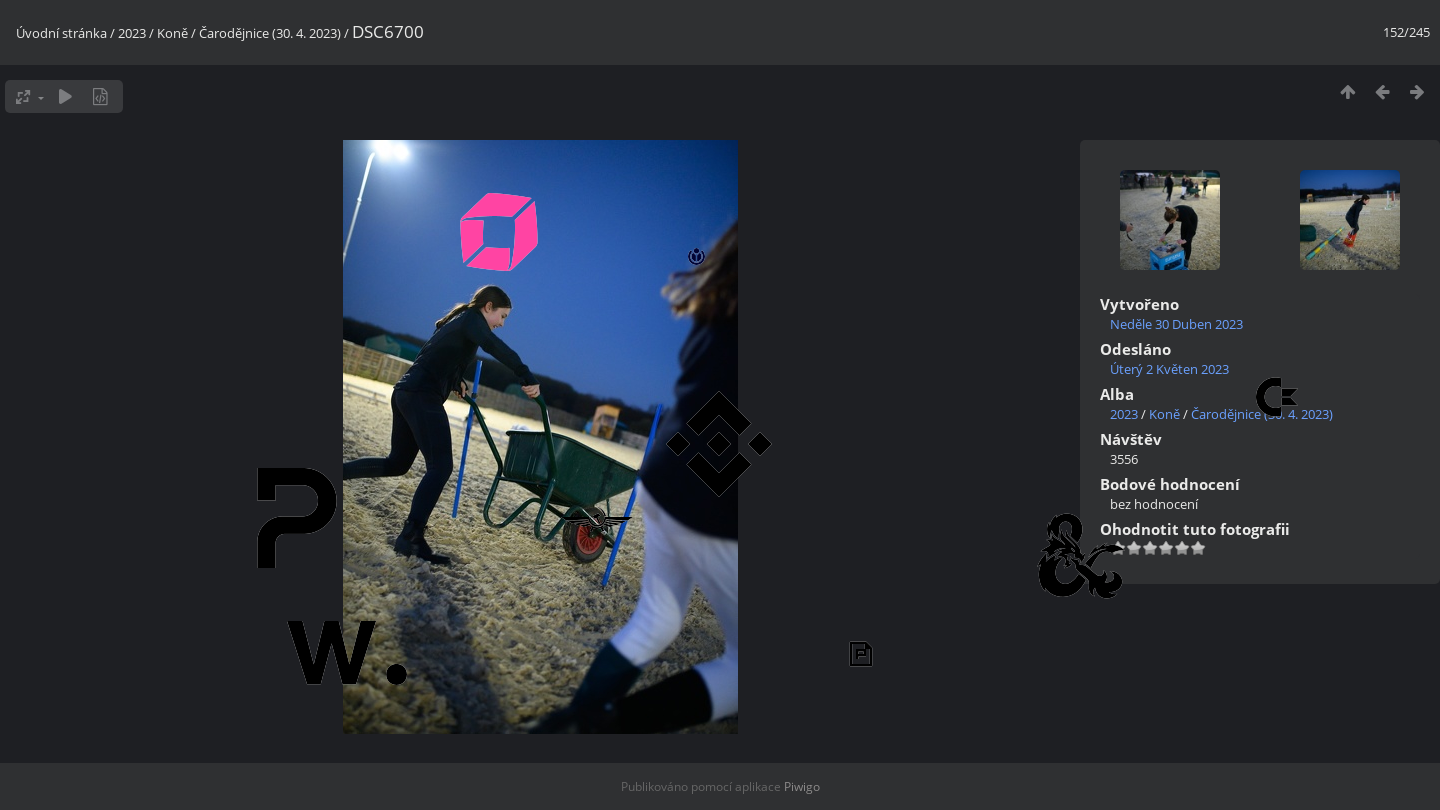 The width and height of the screenshot is (1440, 810). I want to click on visit the Wikimedia Foundation website, so click(696, 256).